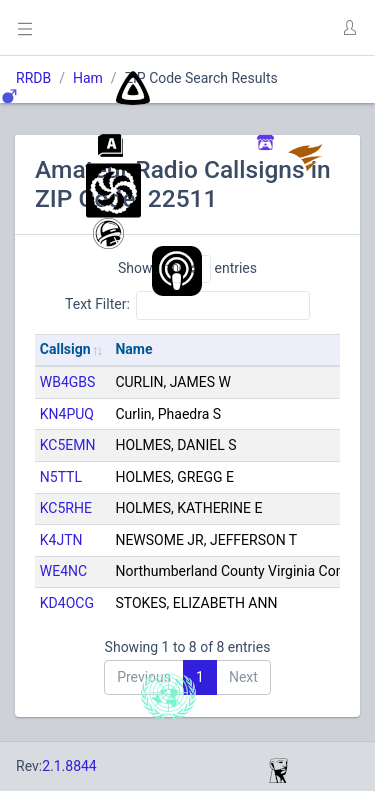 This screenshot has height=791, width=375. Describe the element at coordinates (108, 233) in the screenshot. I see `visit alternativeto website to find software alternatives` at that location.